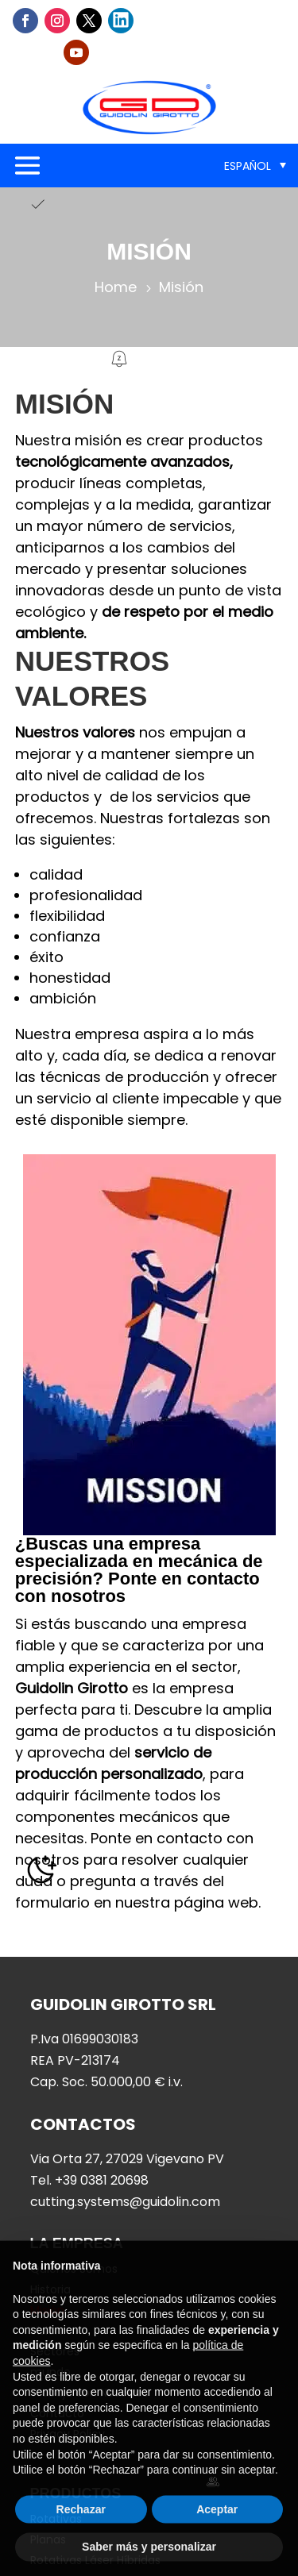 The image size is (298, 2576). I want to click on enable dark mode or night theme, so click(41, 1869).